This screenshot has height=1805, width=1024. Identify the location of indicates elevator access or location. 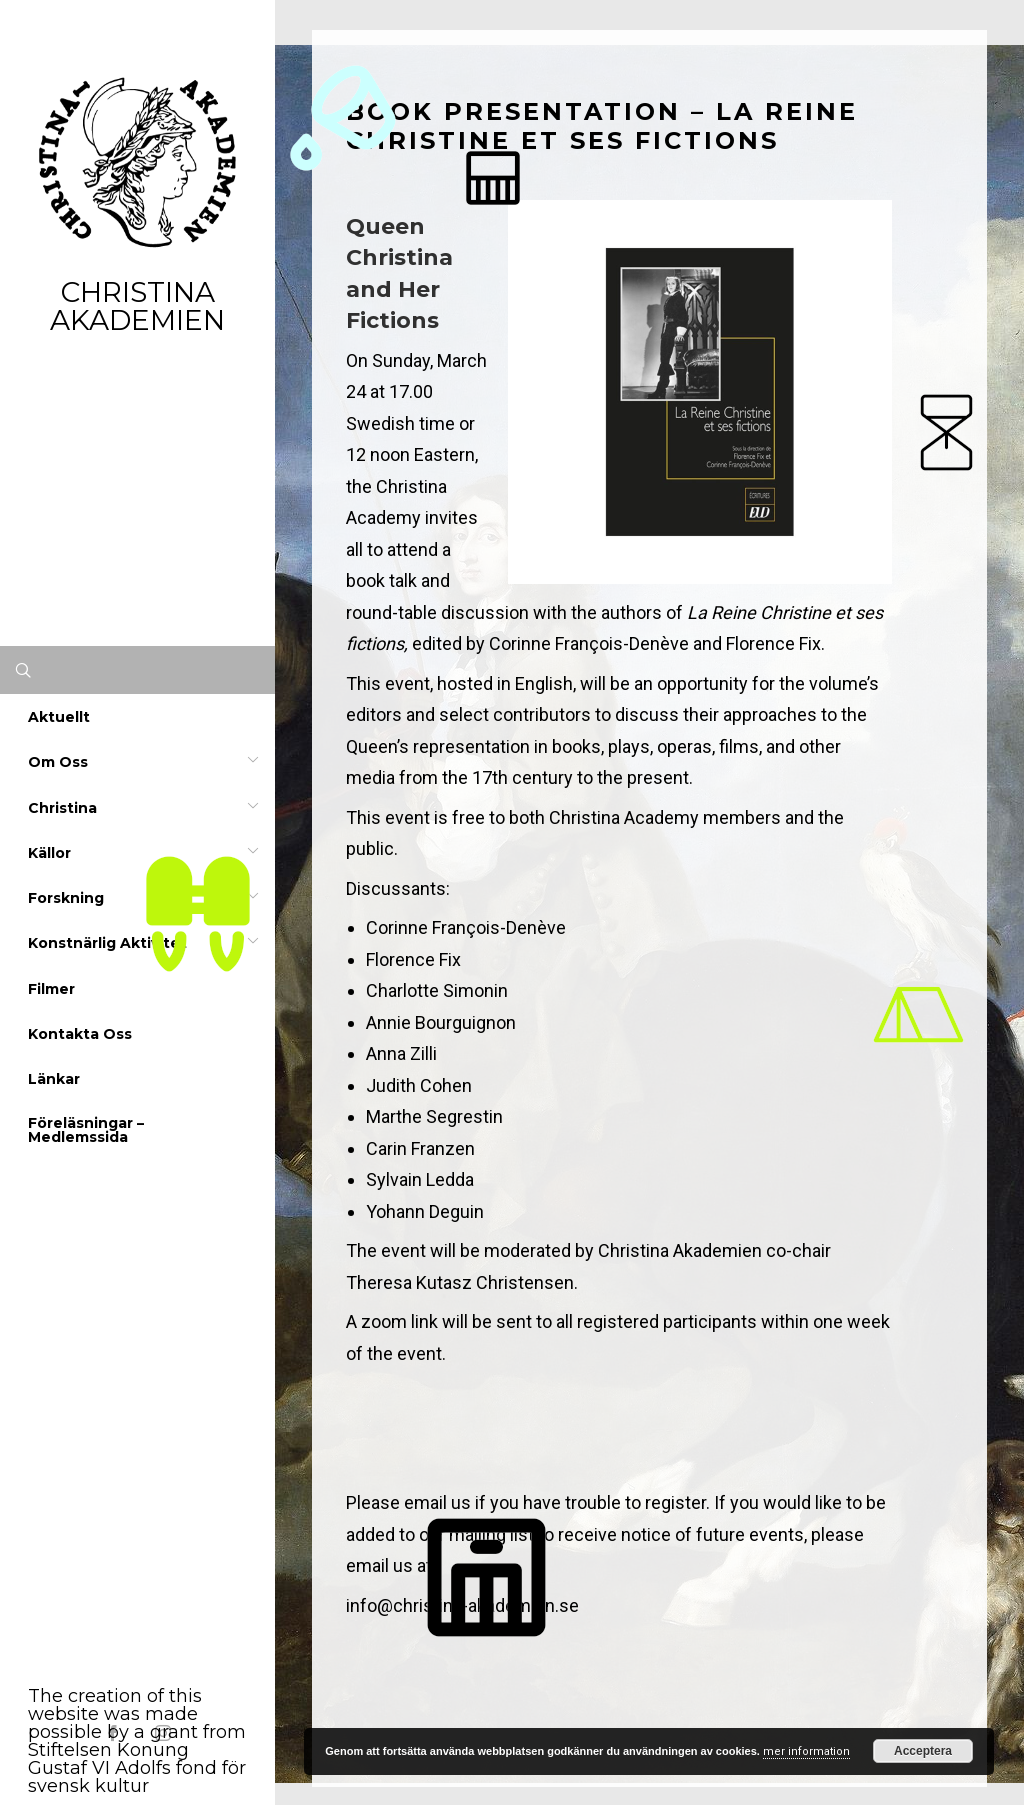
(486, 1577).